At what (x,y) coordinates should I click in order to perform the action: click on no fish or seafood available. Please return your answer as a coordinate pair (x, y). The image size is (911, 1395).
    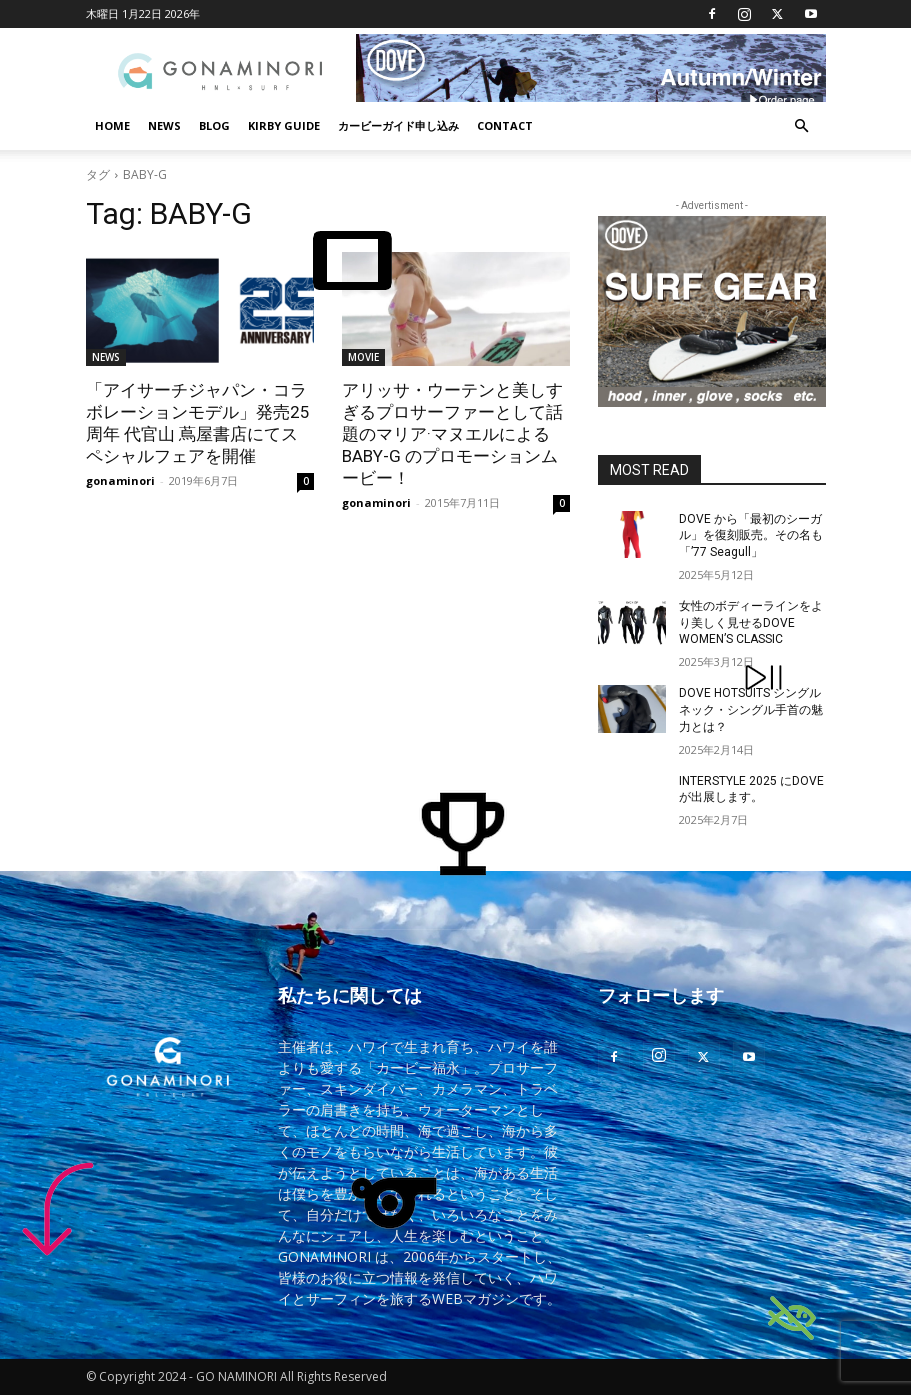
    Looking at the image, I should click on (792, 1318).